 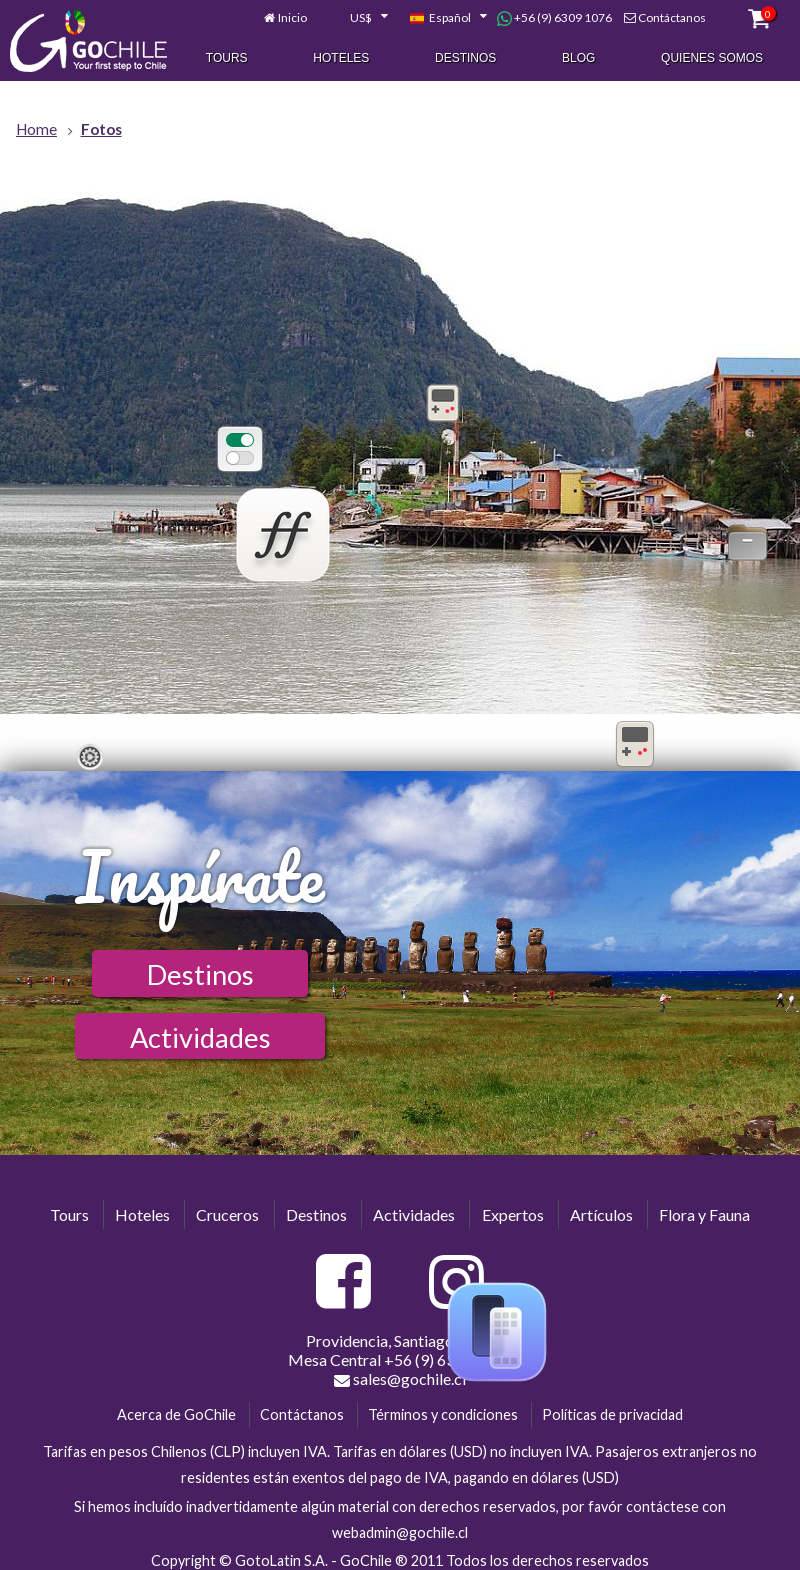 I want to click on open the file manager, so click(x=747, y=542).